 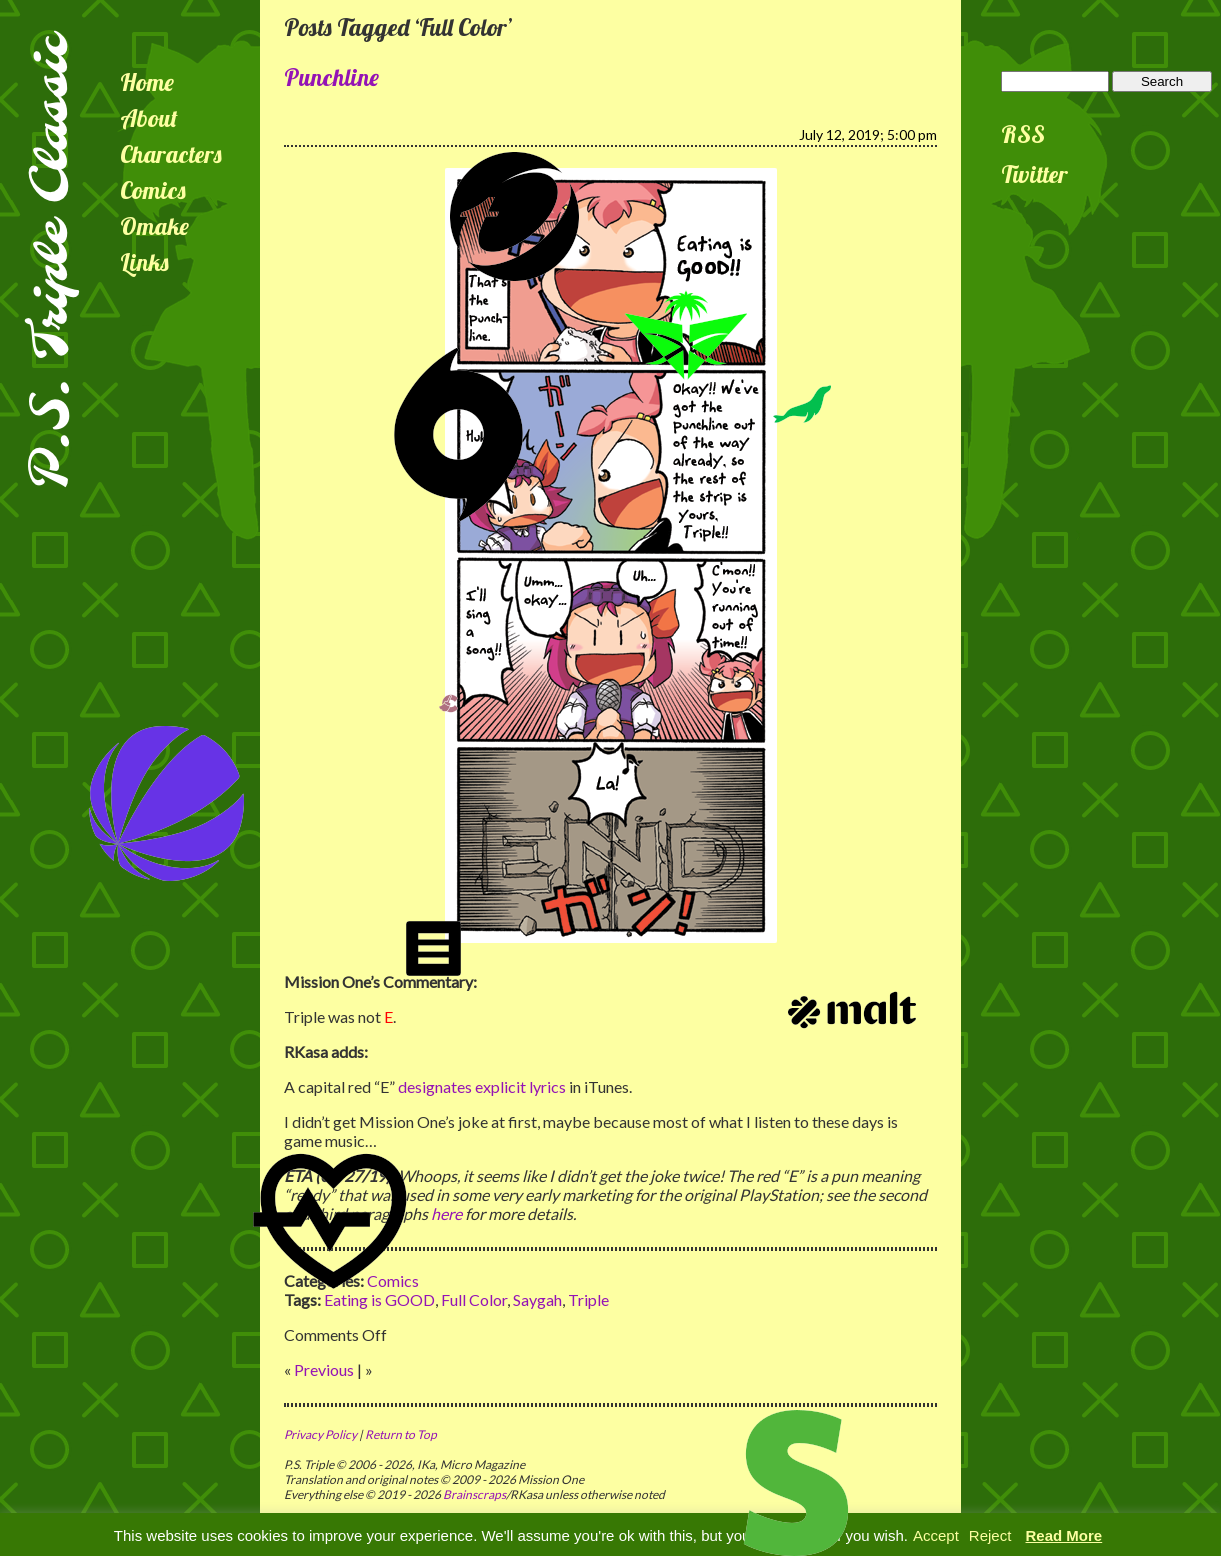 I want to click on launch Origin gaming client, so click(x=458, y=434).